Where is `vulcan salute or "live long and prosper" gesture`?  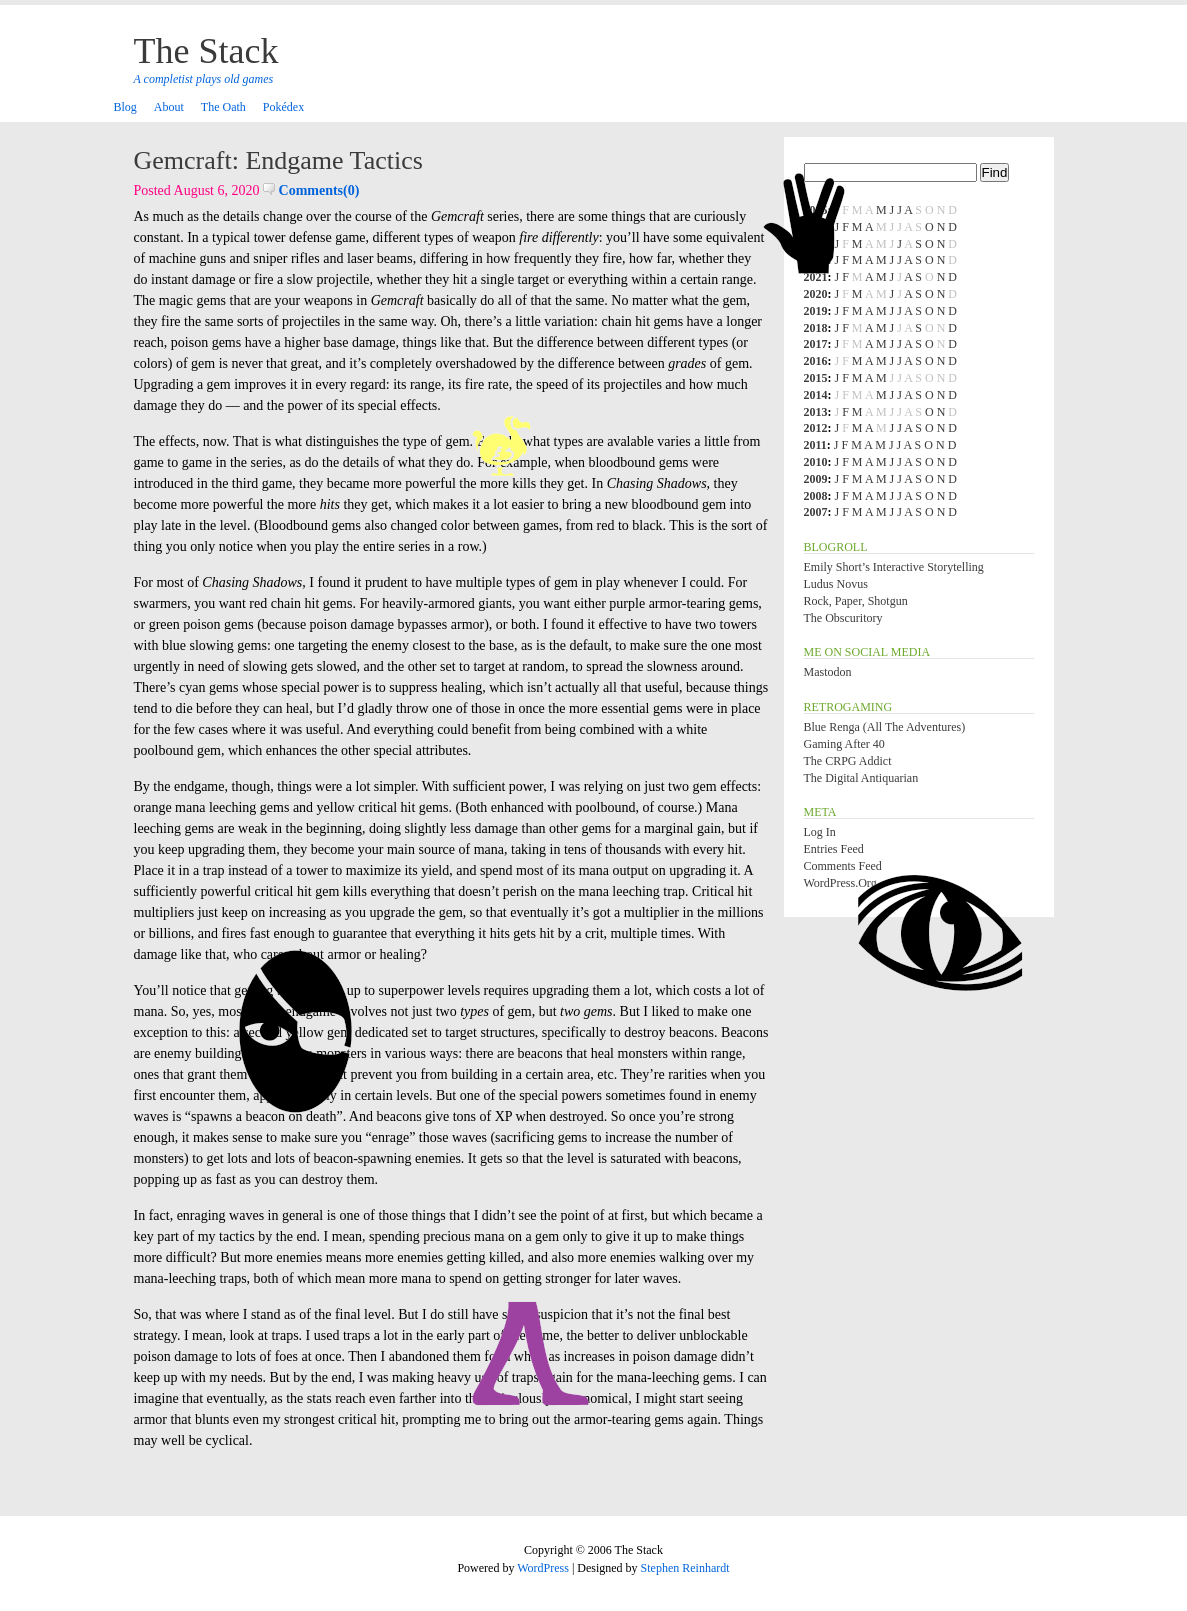
vulcan salute or "live long and prosper" gesture is located at coordinates (804, 222).